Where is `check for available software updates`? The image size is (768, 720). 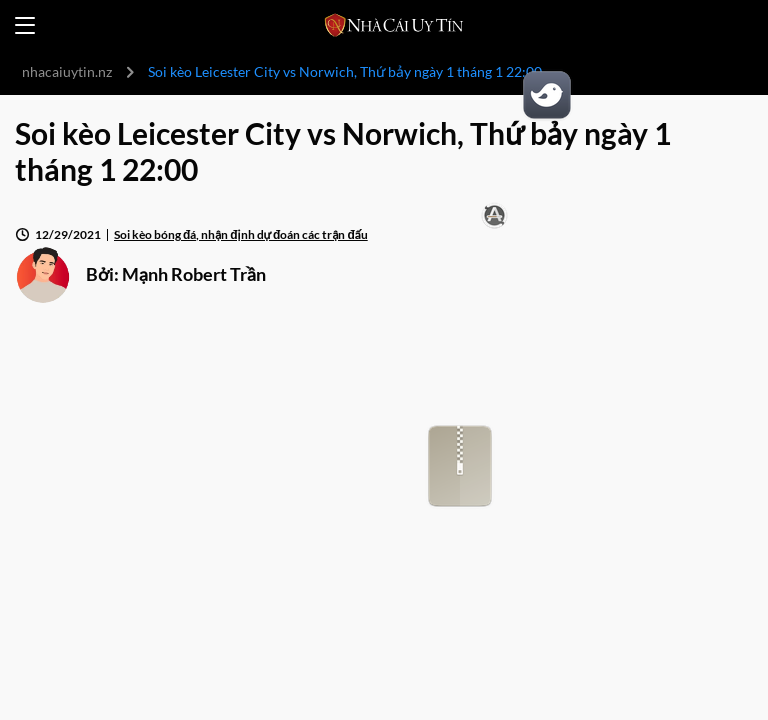
check for available software updates is located at coordinates (494, 215).